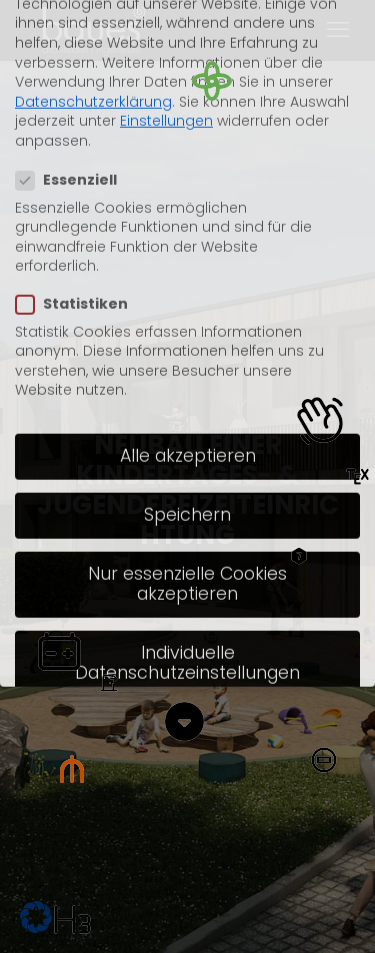 This screenshot has height=953, width=375. What do you see at coordinates (357, 475) in the screenshot?
I see `format document using TeX typesetting` at bounding box center [357, 475].